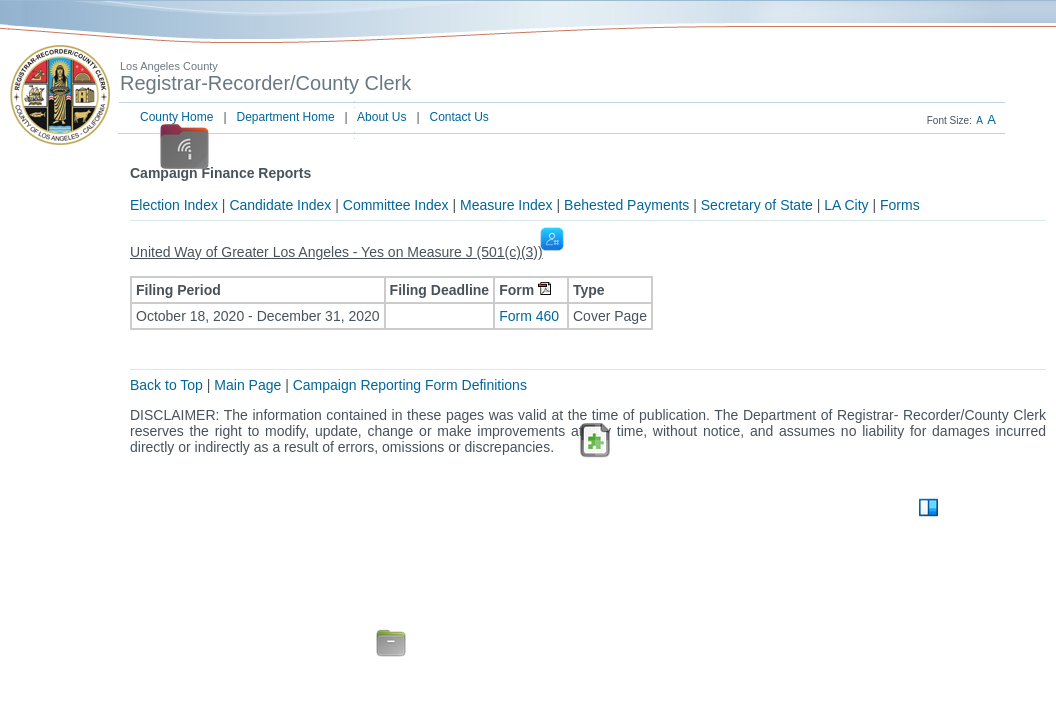  What do you see at coordinates (552, 239) in the screenshot?
I see `access sudo or admin user preferences` at bounding box center [552, 239].